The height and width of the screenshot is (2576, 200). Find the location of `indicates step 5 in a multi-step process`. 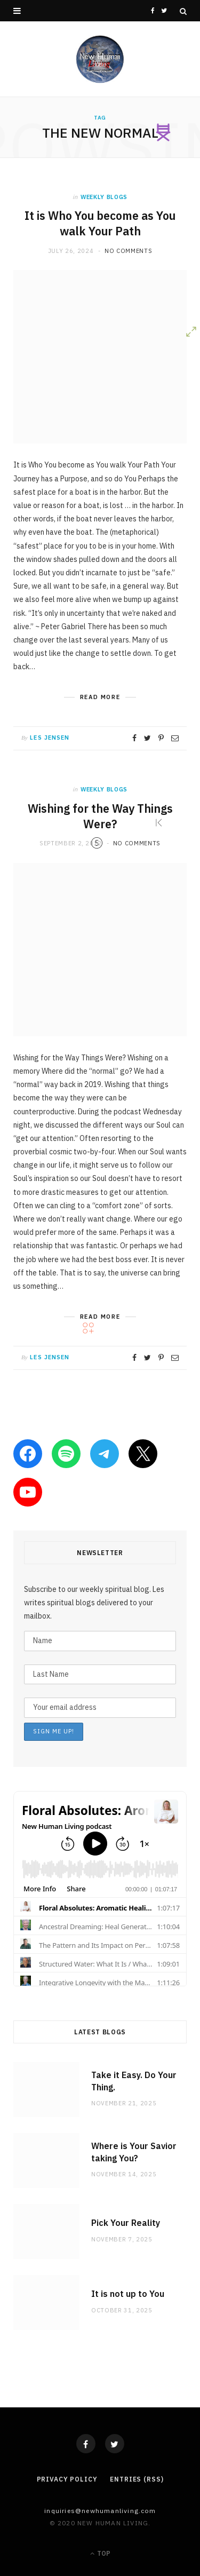

indicates step 5 in a multi-step process is located at coordinates (97, 843).